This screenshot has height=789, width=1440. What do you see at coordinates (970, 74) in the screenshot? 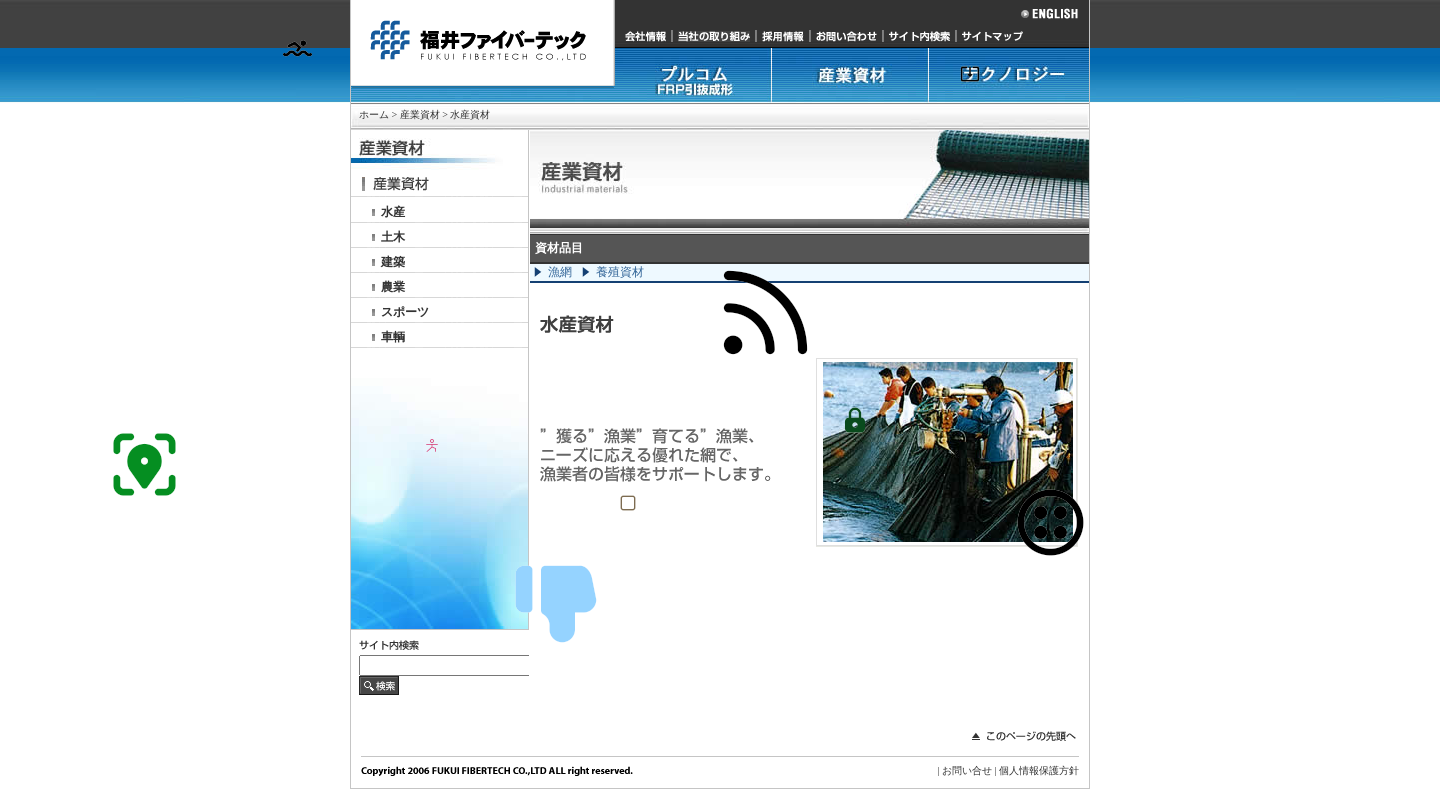
I see `download a system update` at bounding box center [970, 74].